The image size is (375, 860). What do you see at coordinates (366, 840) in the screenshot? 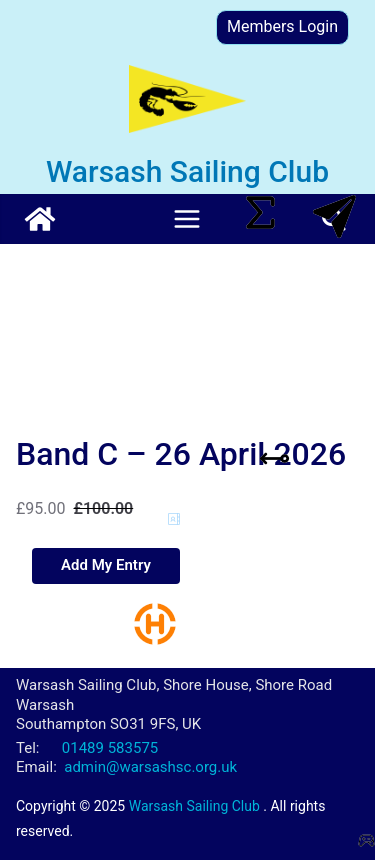
I see `access games or gaming features` at bounding box center [366, 840].